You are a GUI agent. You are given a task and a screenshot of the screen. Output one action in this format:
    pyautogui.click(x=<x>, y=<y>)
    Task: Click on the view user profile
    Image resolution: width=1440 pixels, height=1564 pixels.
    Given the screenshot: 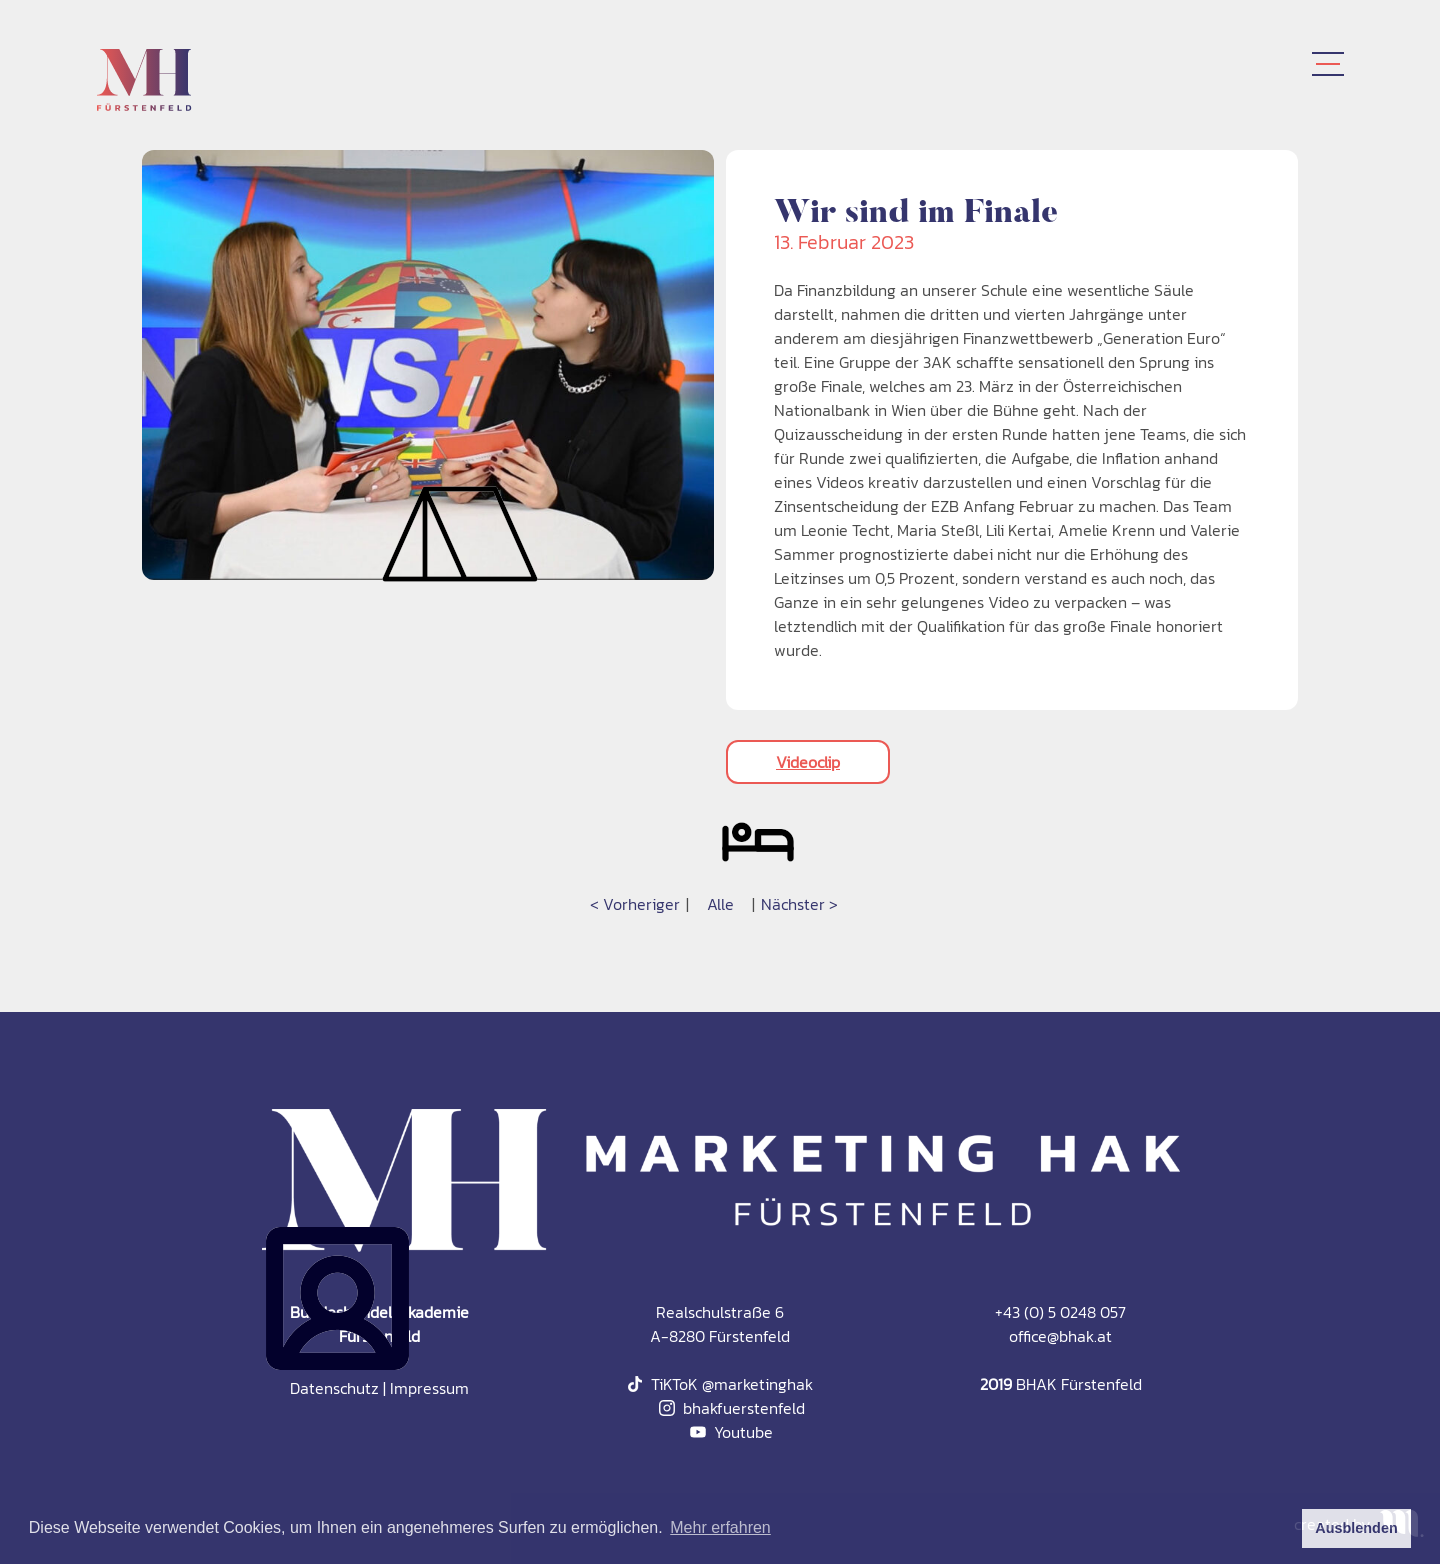 What is the action you would take?
    pyautogui.click(x=337, y=1298)
    